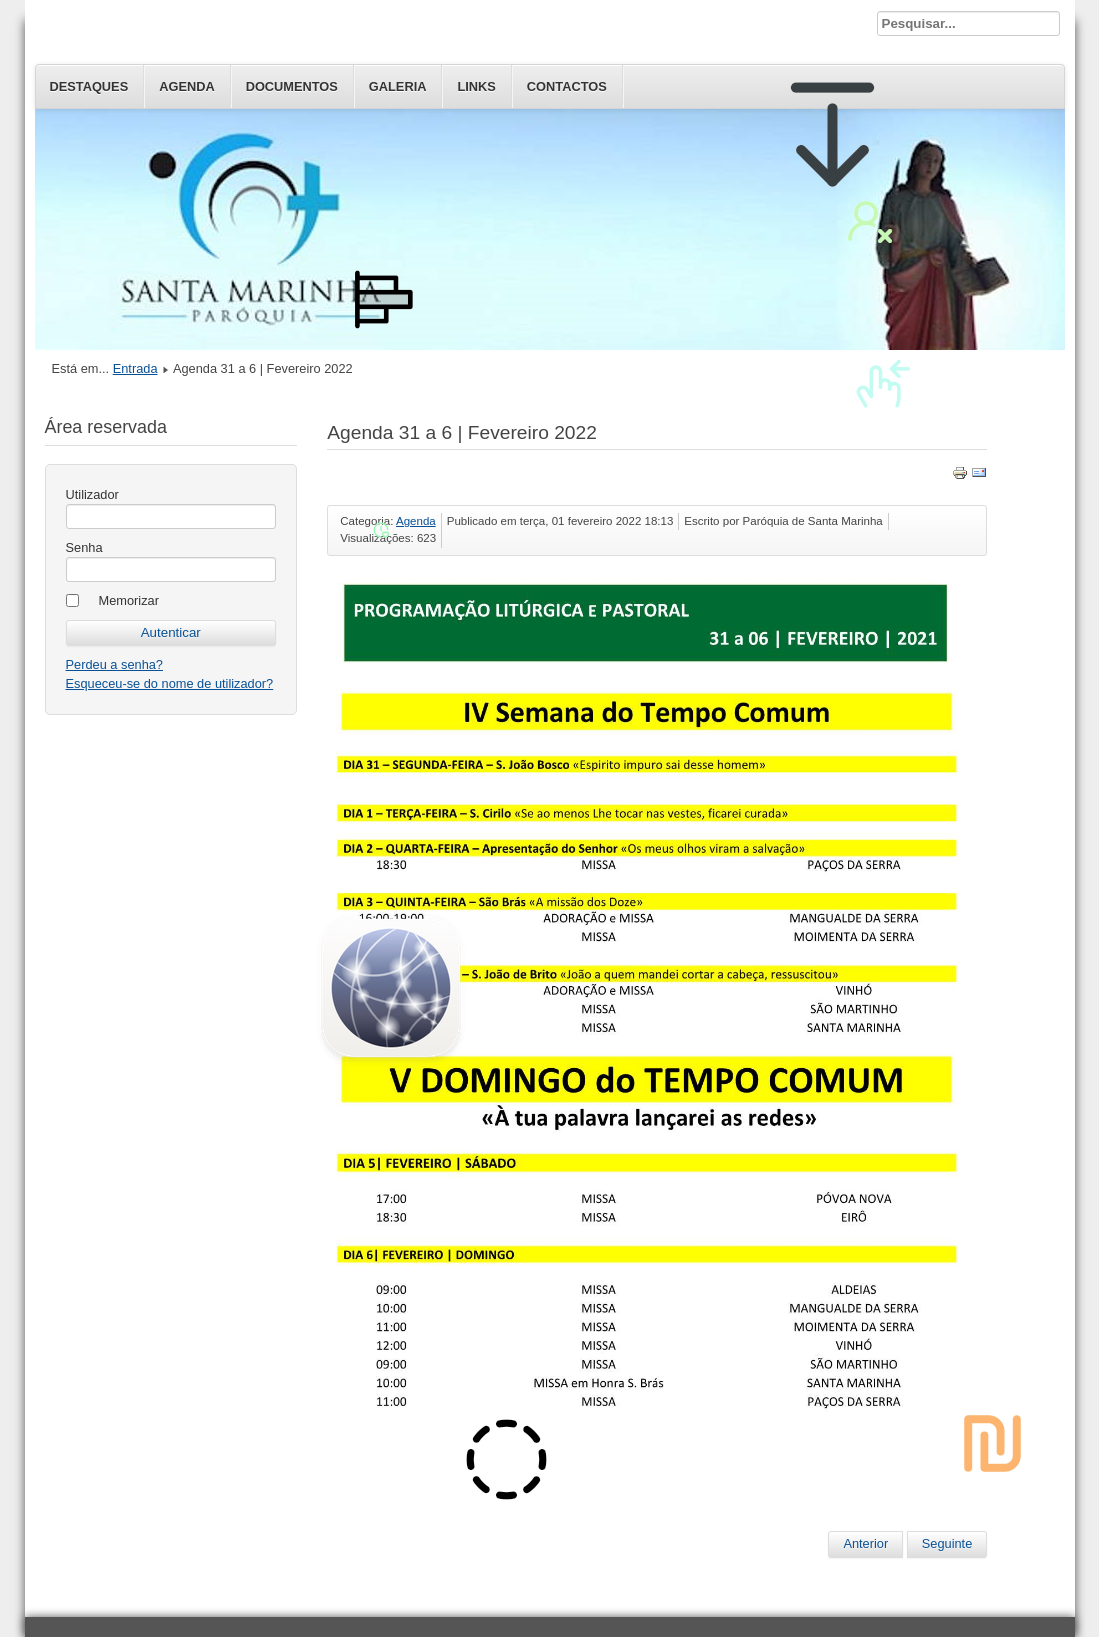 The image size is (1099, 1637). Describe the element at coordinates (870, 221) in the screenshot. I see `remove a user or contact` at that location.